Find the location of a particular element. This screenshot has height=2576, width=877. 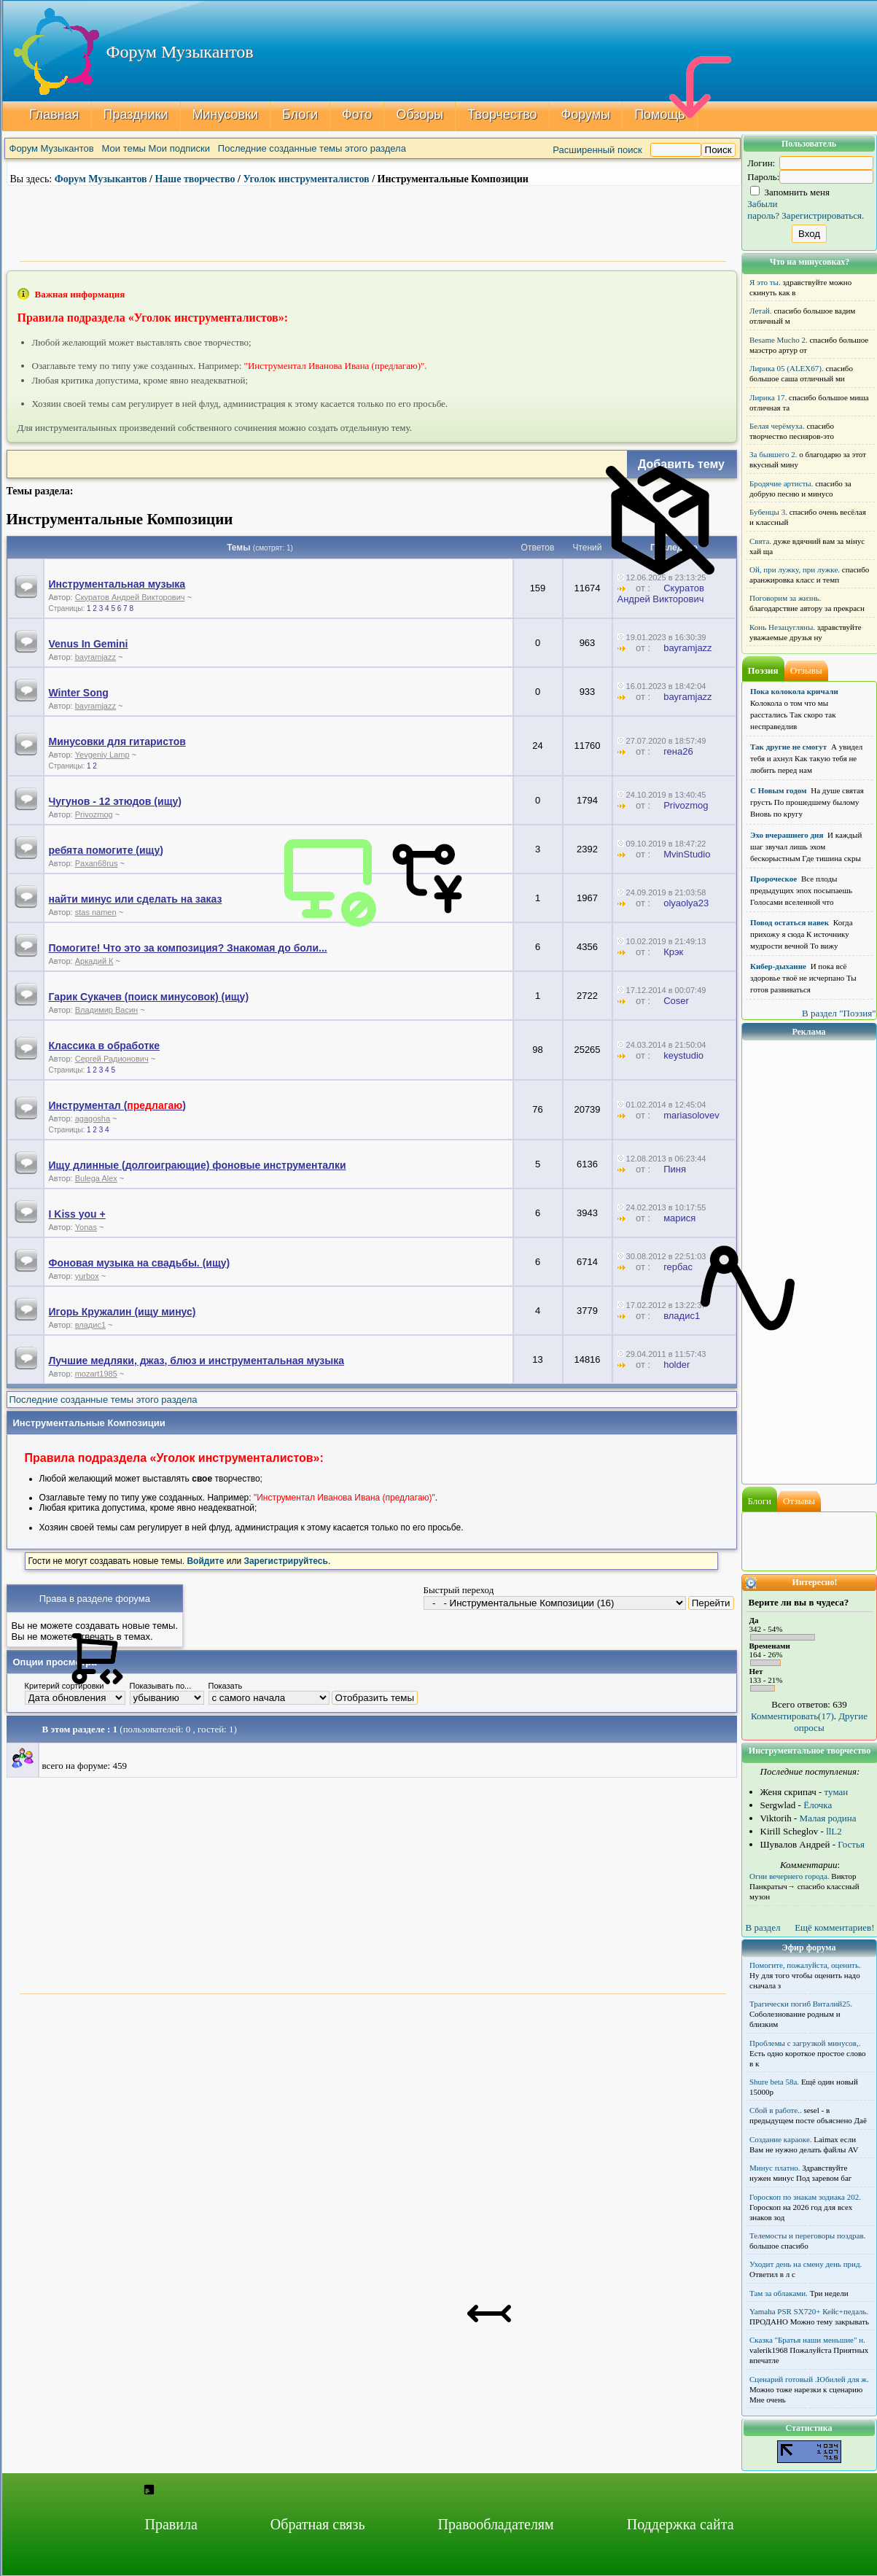

align content to bottom-left of container is located at coordinates (149, 2489).